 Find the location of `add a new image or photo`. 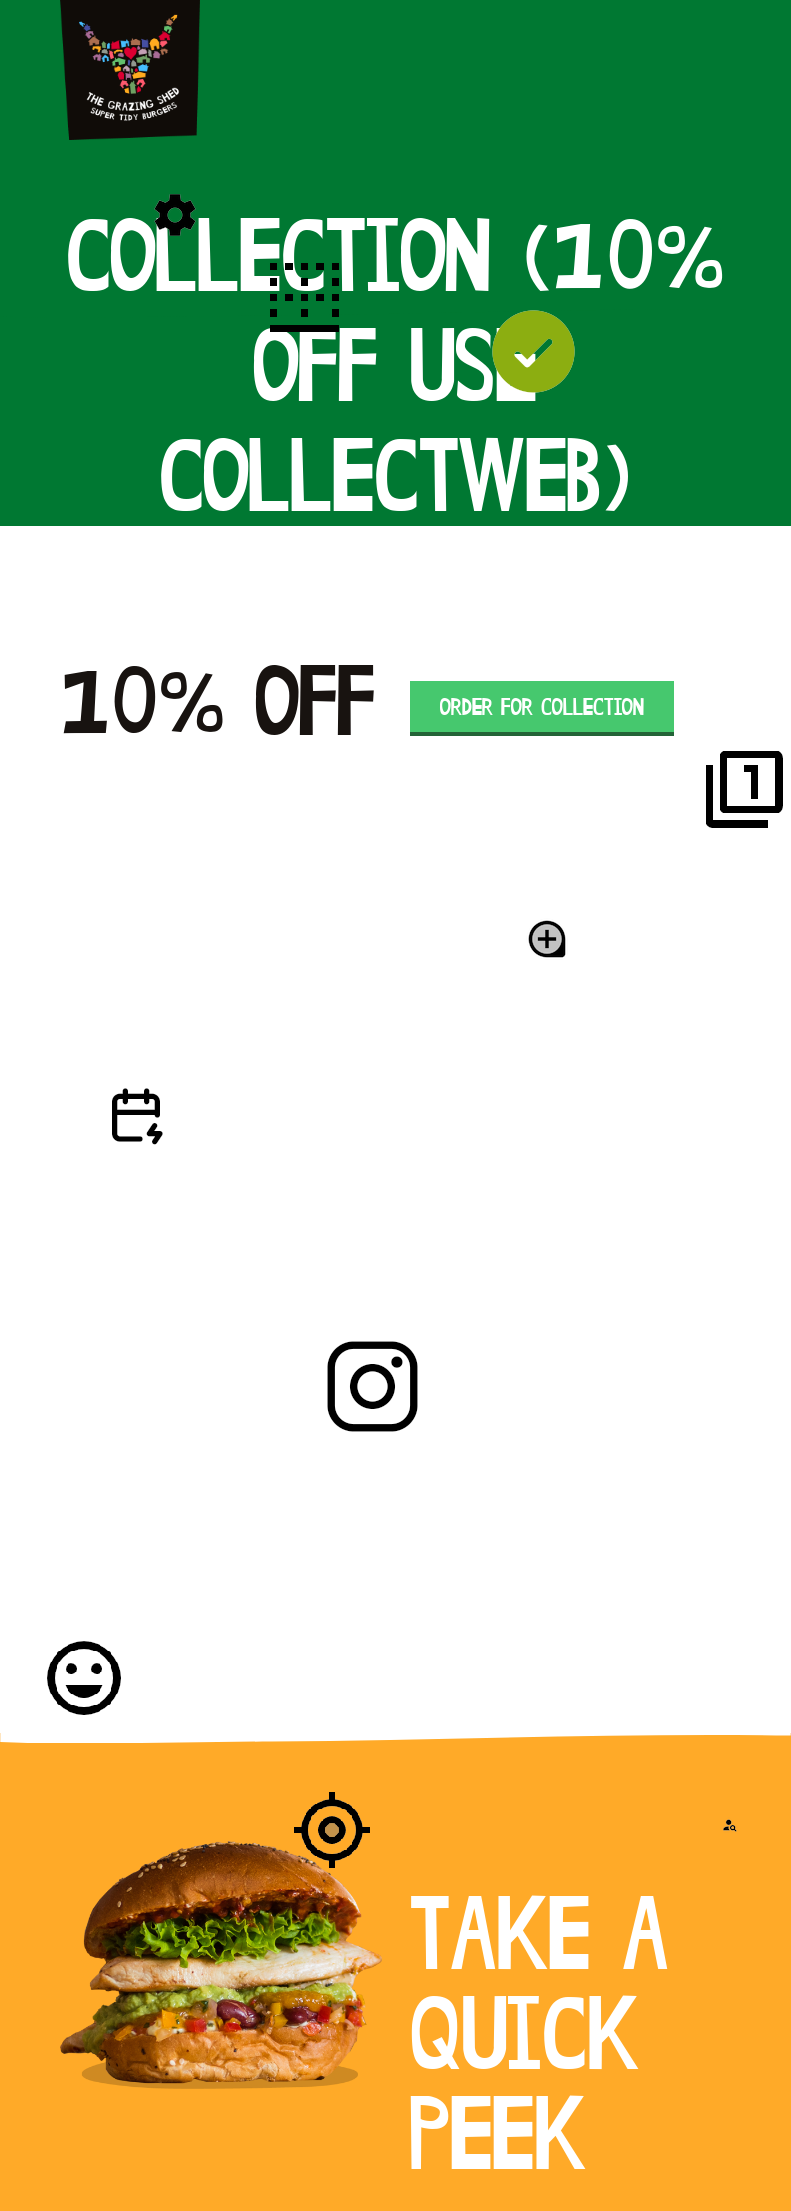

add a new image or photo is located at coordinates (547, 939).